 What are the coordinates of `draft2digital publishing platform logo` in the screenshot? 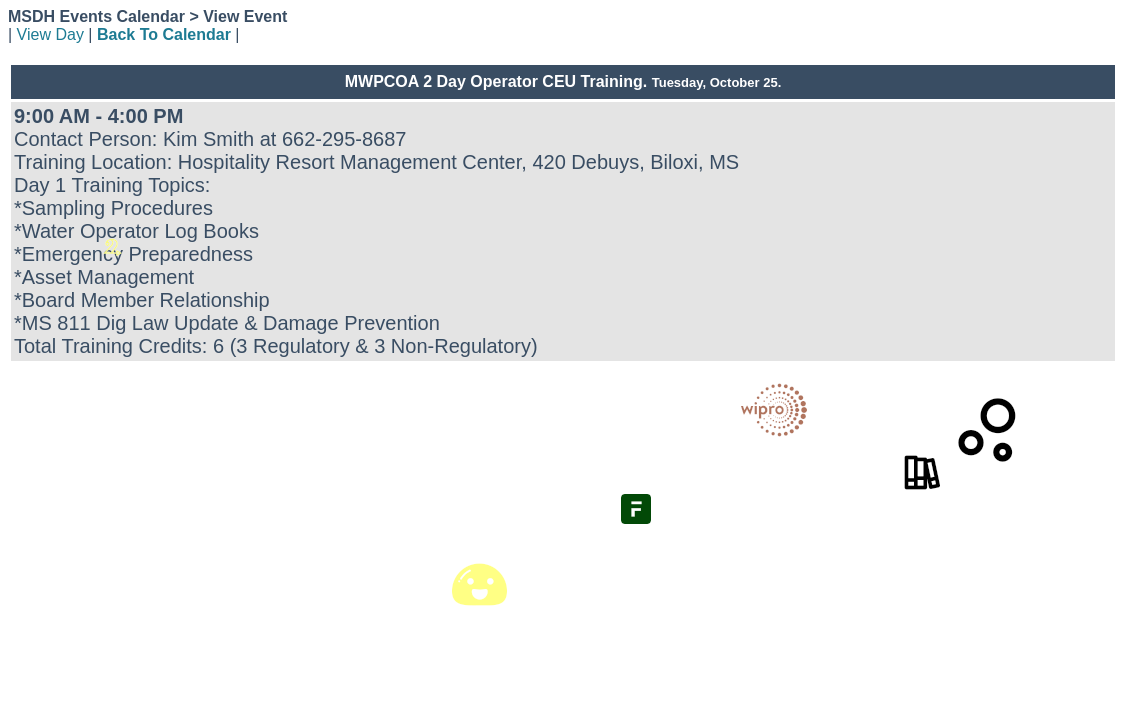 It's located at (112, 247).